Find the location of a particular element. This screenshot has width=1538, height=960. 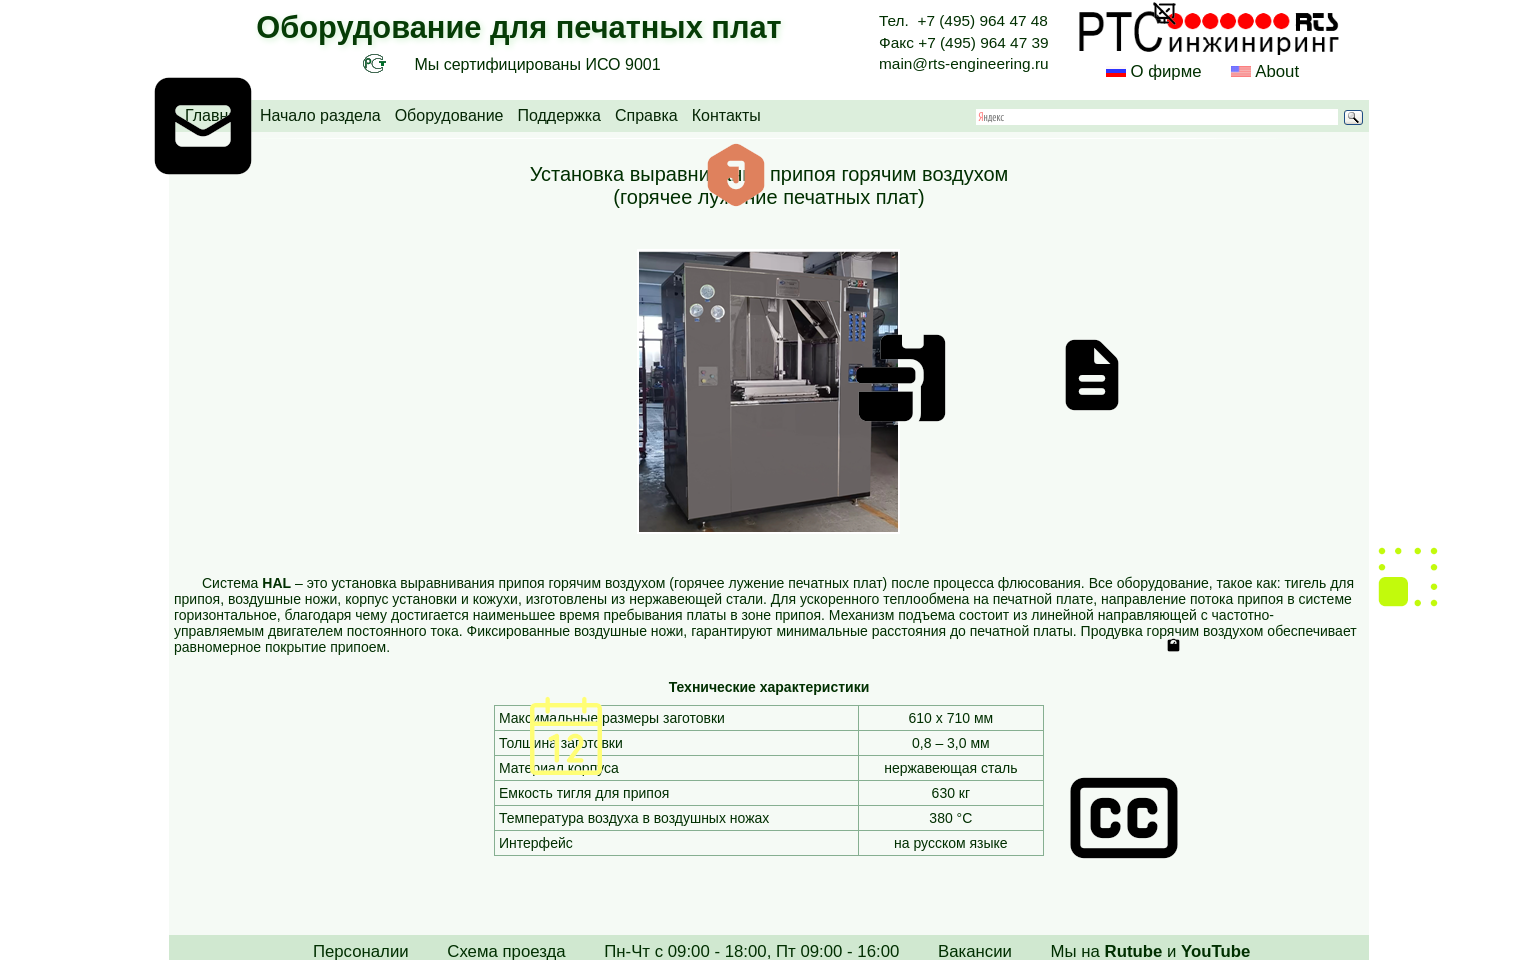

open your email inbox is located at coordinates (203, 126).